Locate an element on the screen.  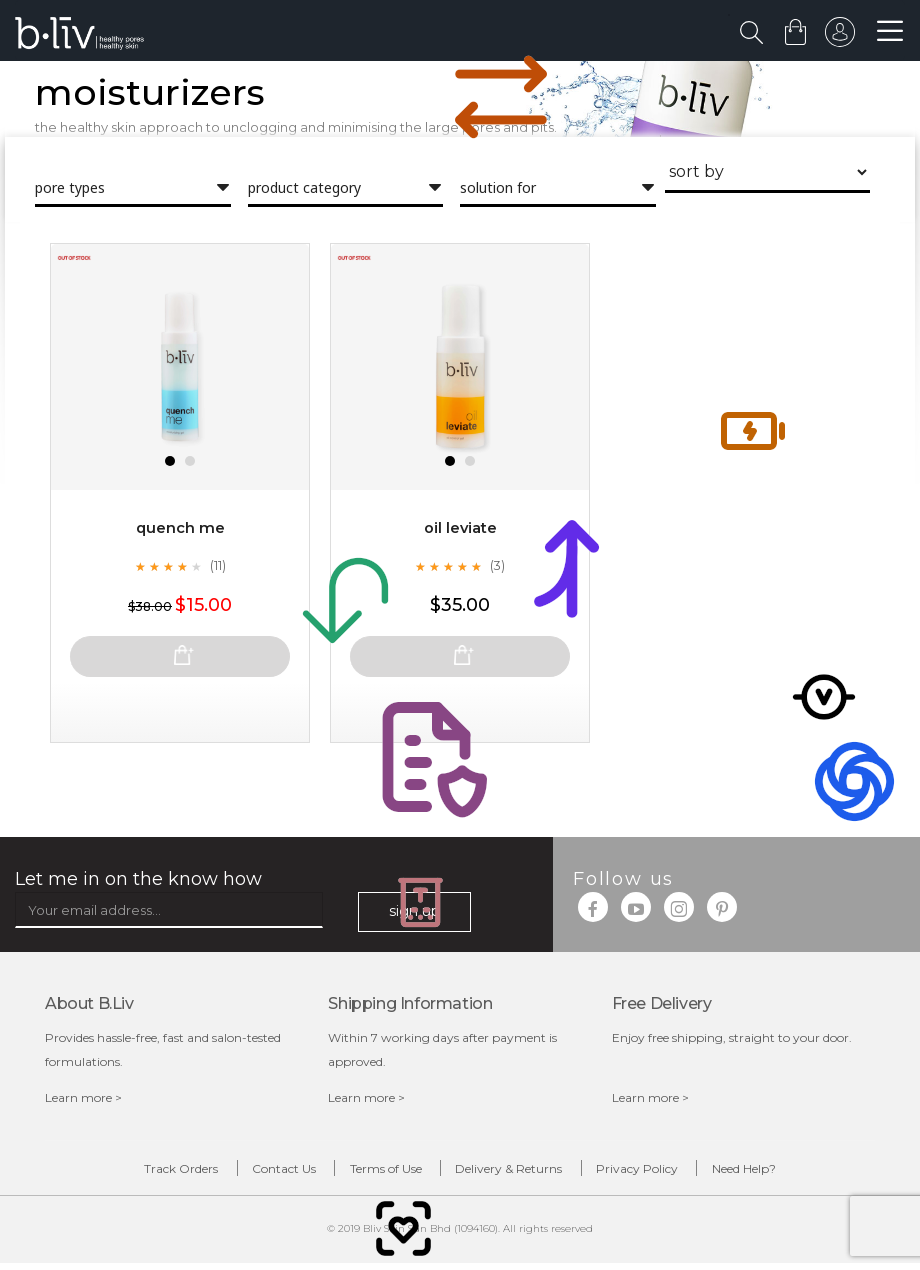
indicates device is currently charging is located at coordinates (753, 431).